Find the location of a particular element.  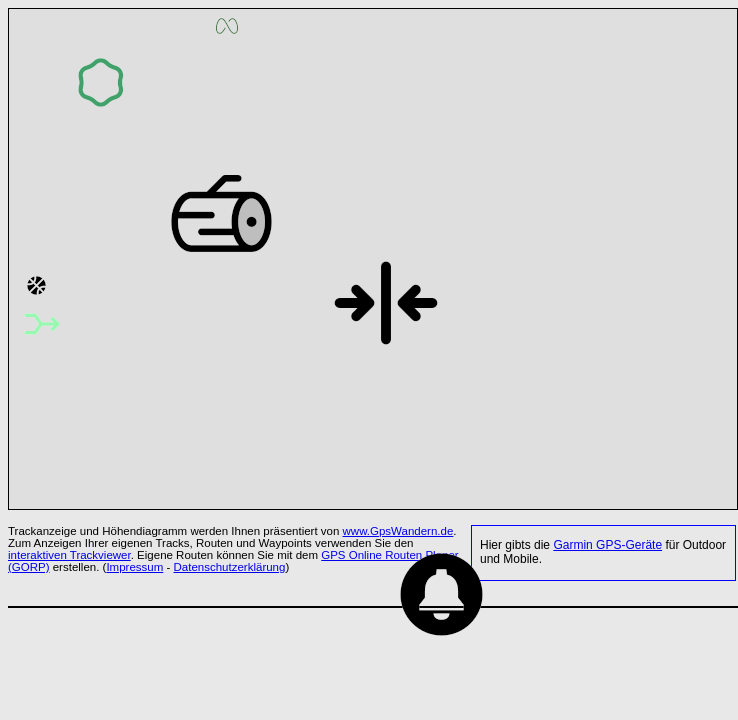

view basketball or sports content is located at coordinates (36, 285).